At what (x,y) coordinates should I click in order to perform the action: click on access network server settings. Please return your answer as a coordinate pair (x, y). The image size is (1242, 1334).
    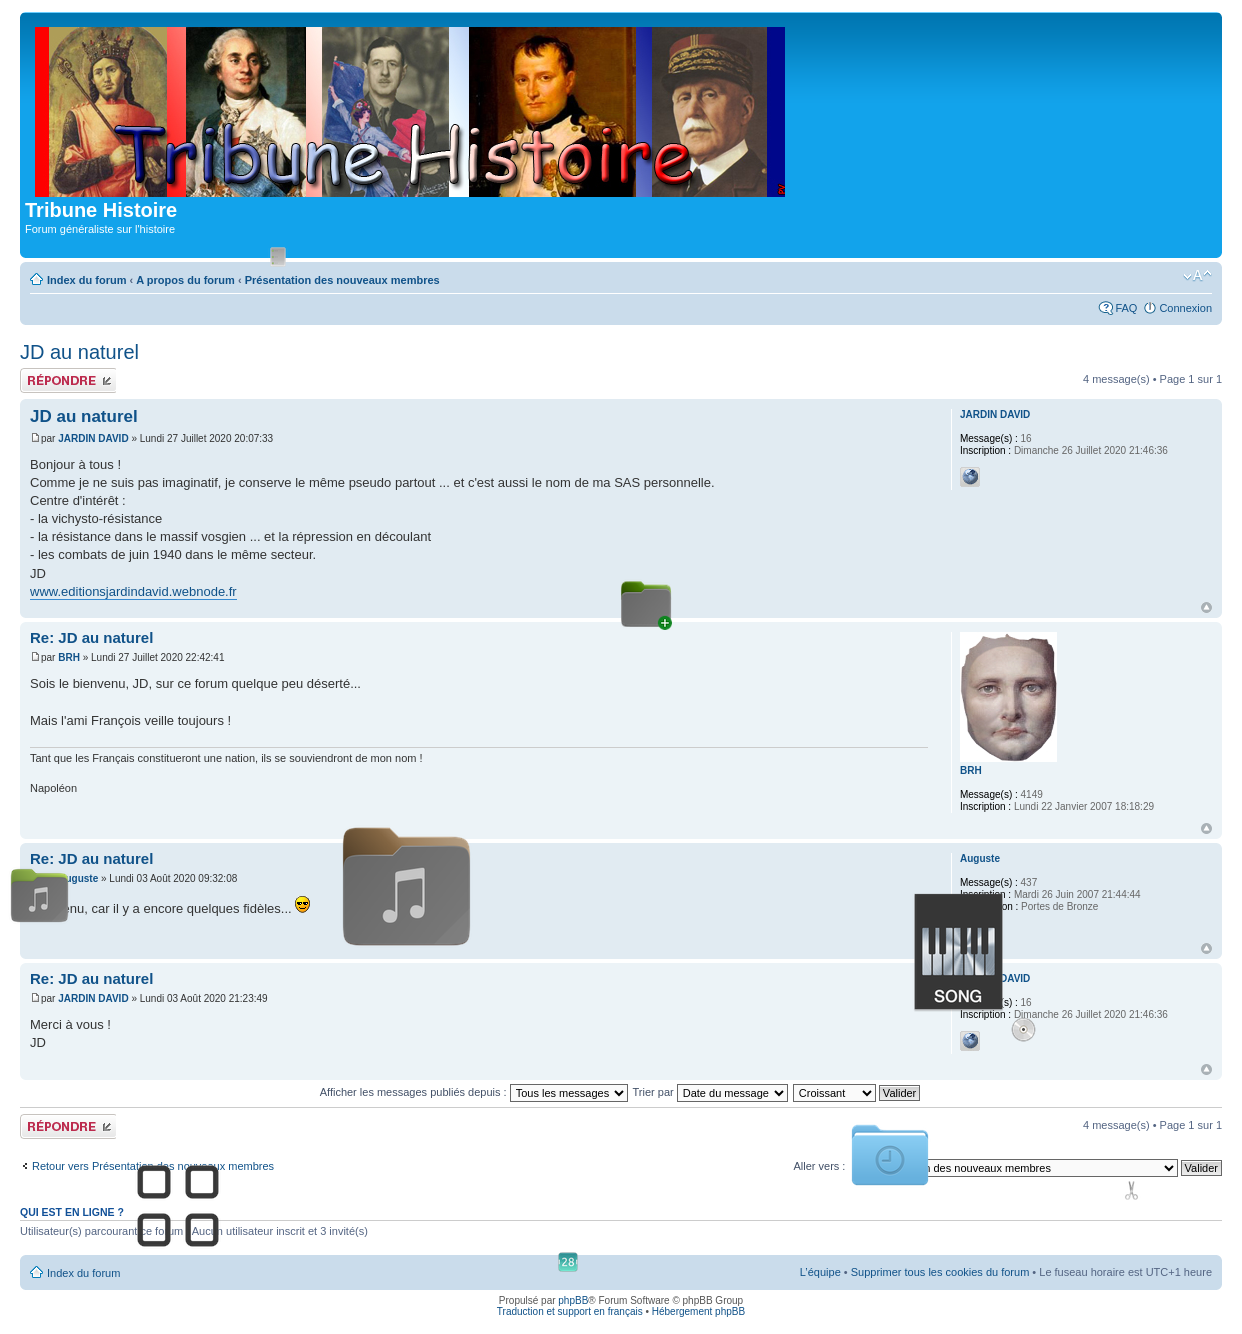
    Looking at the image, I should click on (278, 257).